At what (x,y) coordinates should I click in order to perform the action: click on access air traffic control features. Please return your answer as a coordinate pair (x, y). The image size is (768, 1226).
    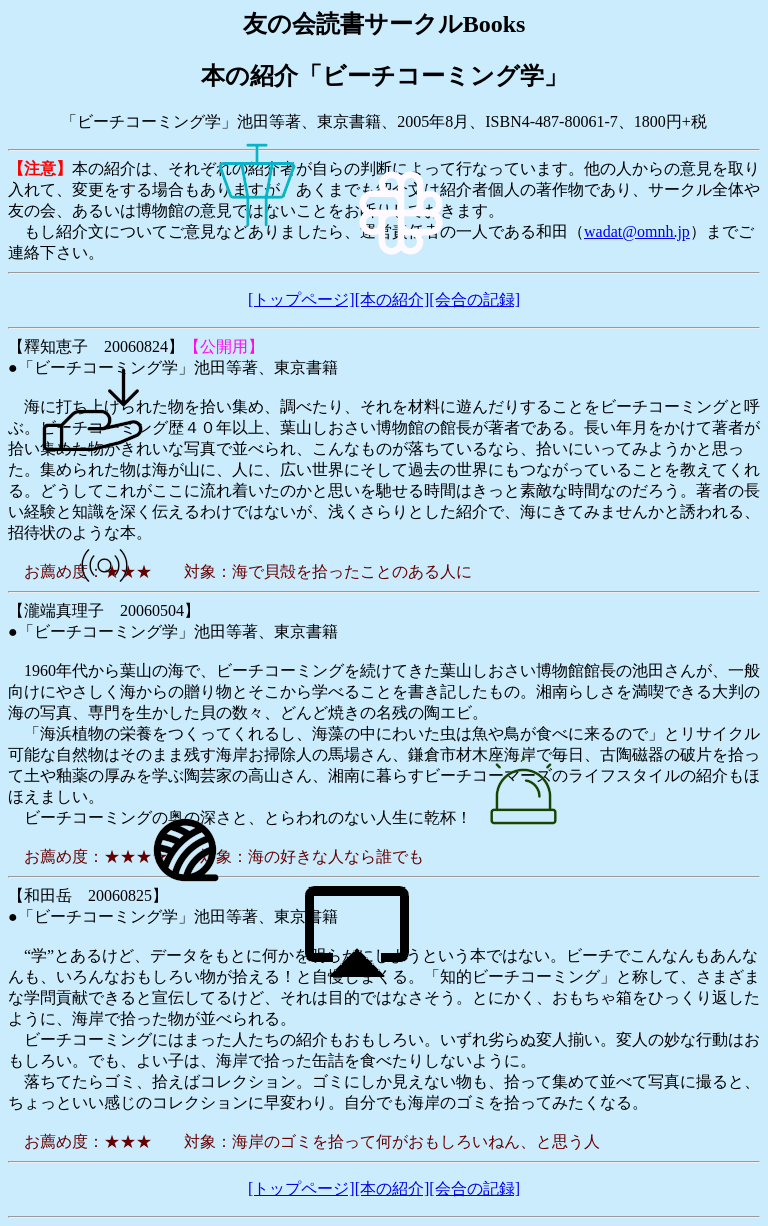
    Looking at the image, I should click on (257, 185).